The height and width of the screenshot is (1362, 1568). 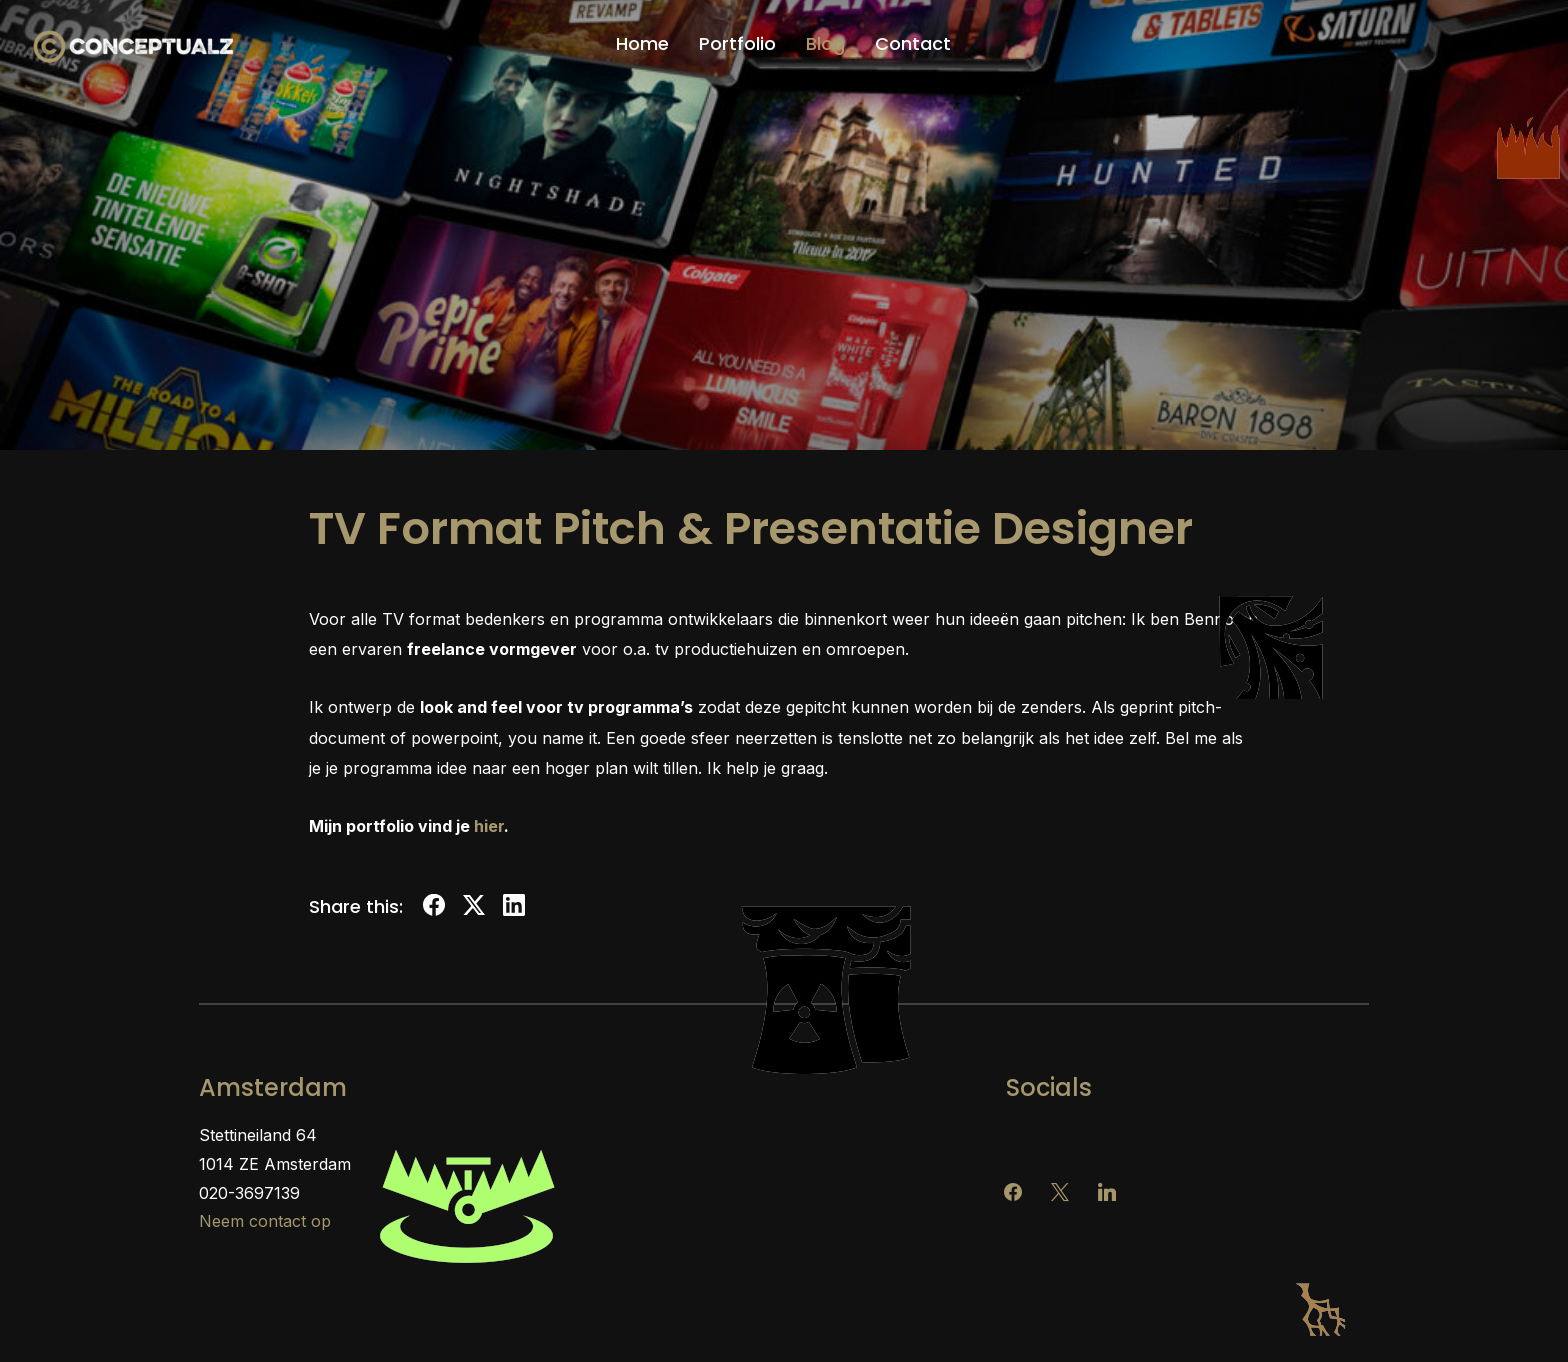 What do you see at coordinates (1270, 647) in the screenshot?
I see `activate breath attack or special ability` at bounding box center [1270, 647].